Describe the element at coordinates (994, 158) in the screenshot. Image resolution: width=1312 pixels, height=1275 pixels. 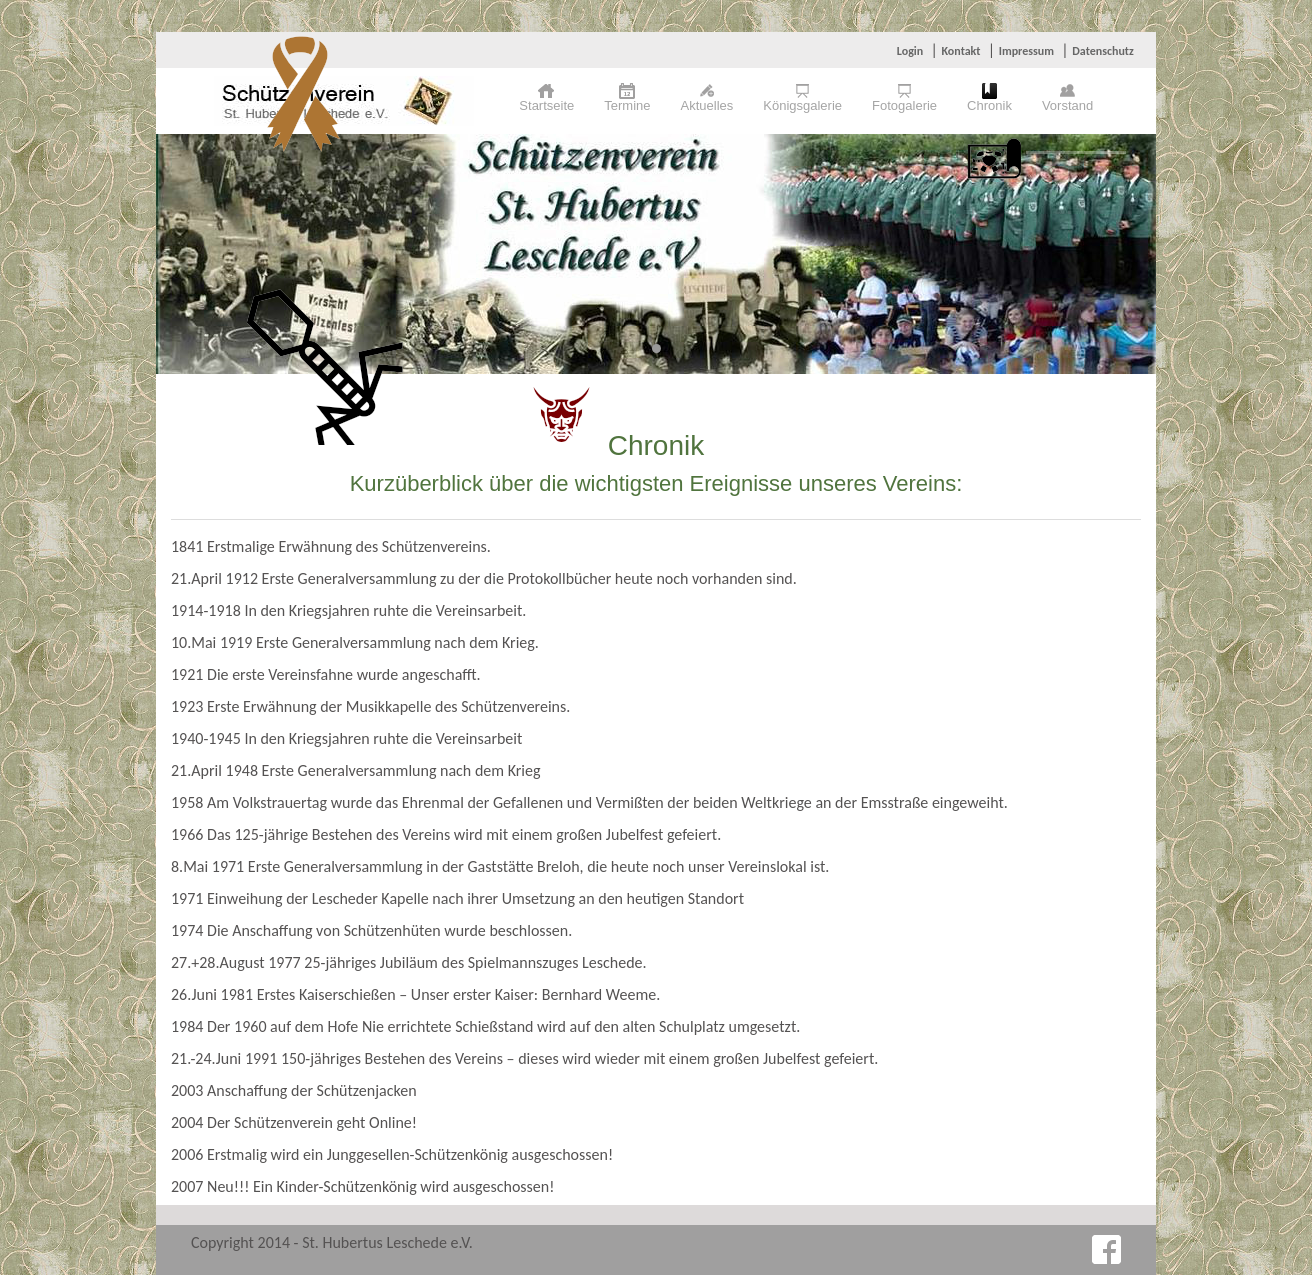
I see `view armor crafting blueprint` at that location.